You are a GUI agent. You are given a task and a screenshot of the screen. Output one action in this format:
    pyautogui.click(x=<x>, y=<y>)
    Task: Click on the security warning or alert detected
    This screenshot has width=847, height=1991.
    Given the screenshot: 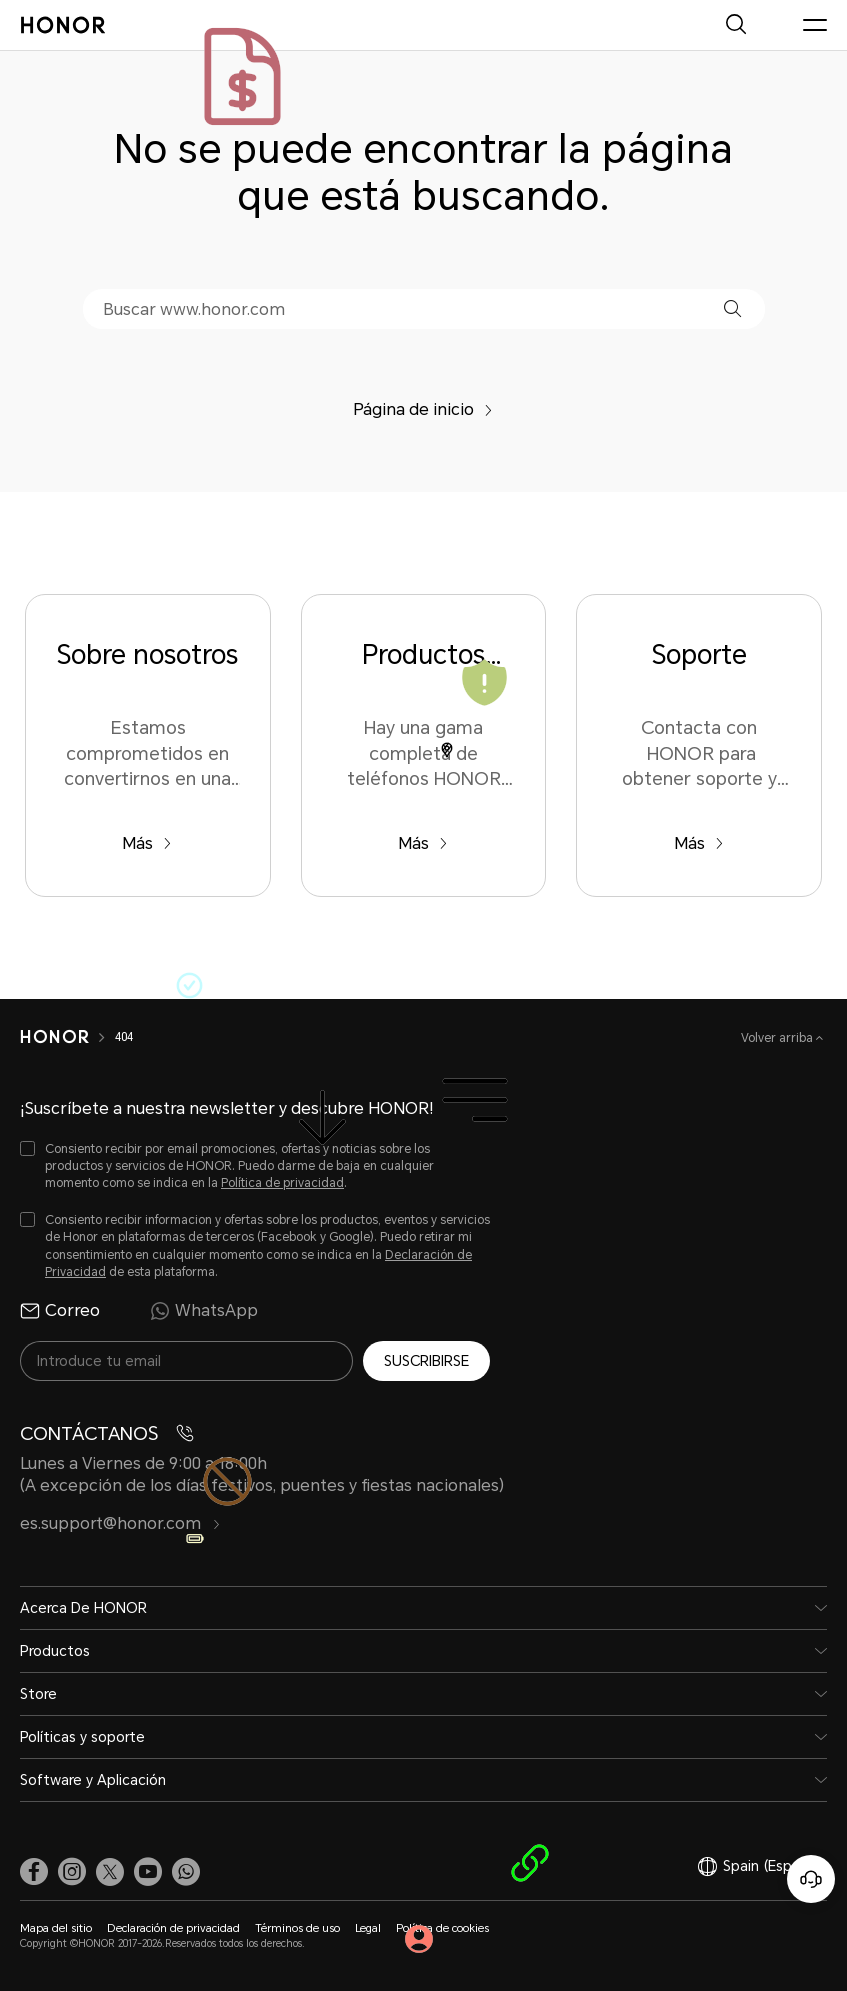 What is the action you would take?
    pyautogui.click(x=484, y=682)
    